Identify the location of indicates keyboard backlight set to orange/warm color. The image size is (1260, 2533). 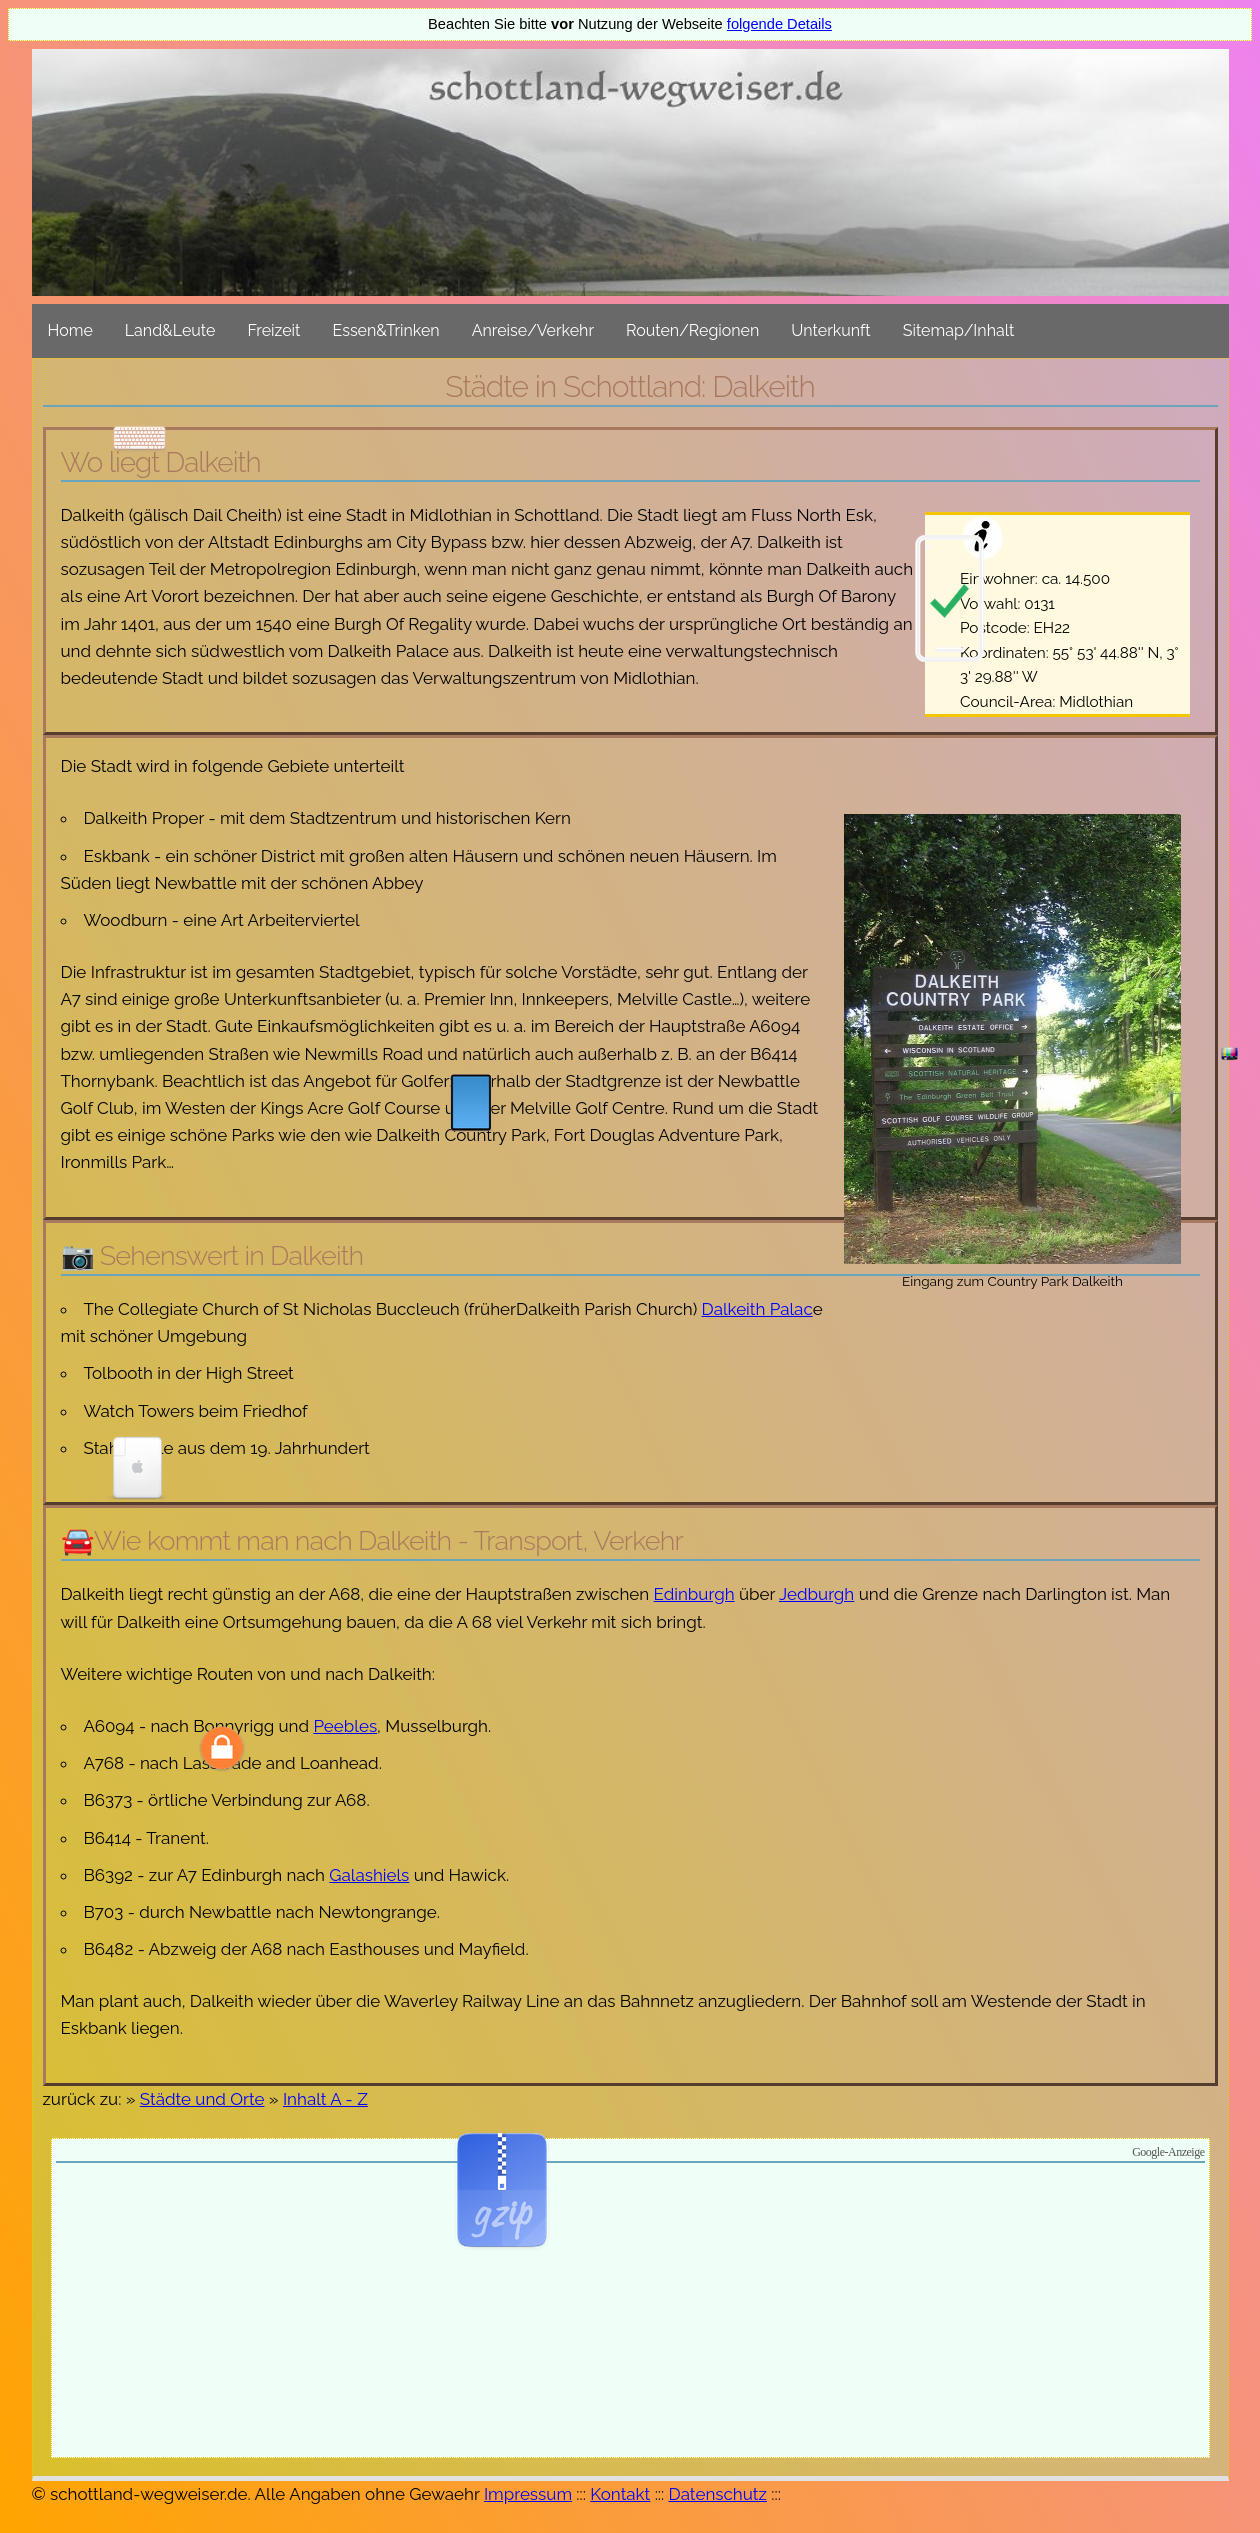
(139, 438).